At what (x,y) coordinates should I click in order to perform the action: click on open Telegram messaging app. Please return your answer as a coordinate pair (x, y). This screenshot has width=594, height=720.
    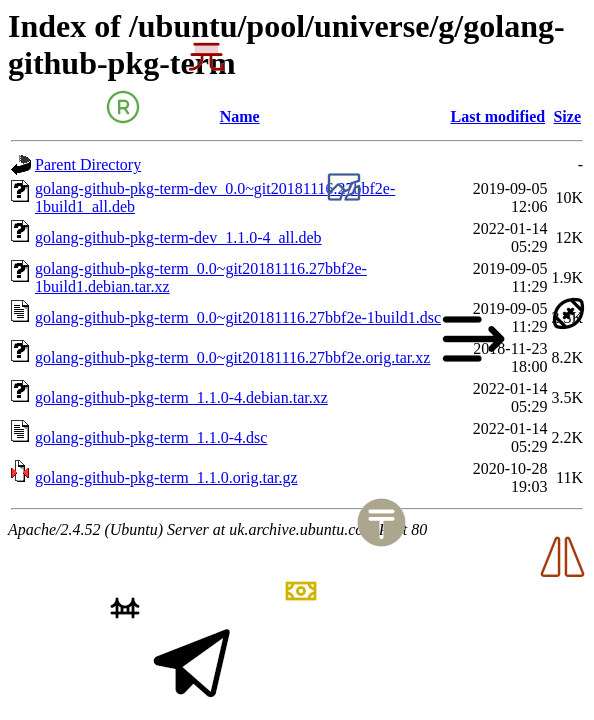
    Looking at the image, I should click on (194, 664).